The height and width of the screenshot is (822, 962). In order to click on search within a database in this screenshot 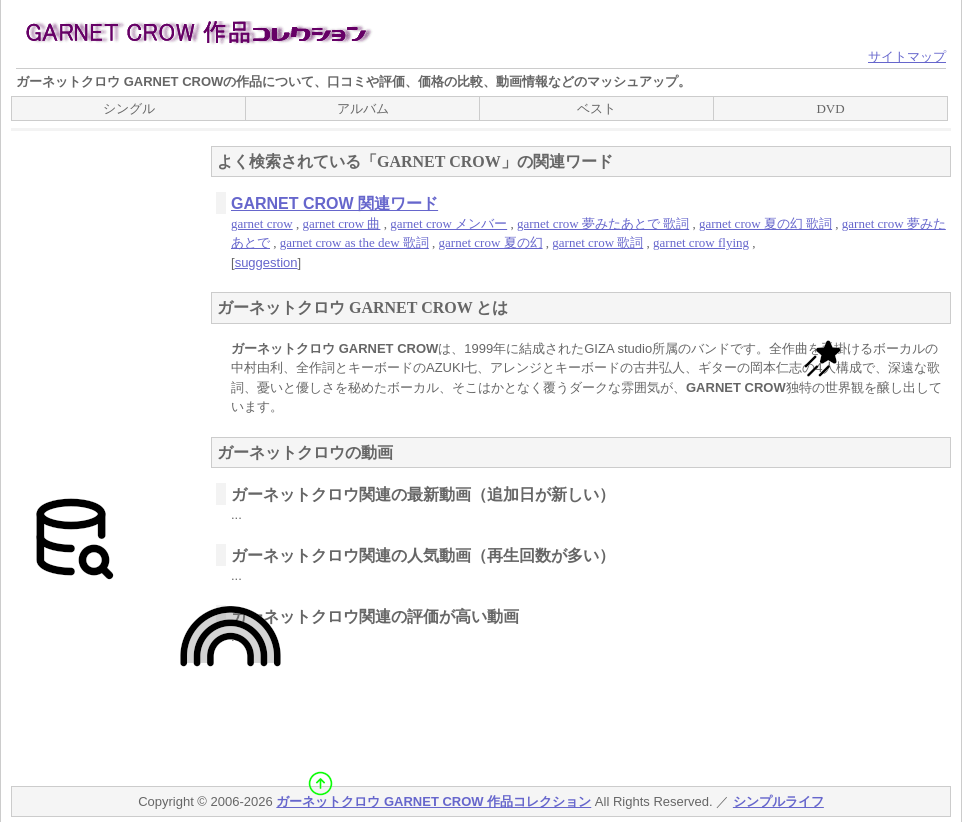, I will do `click(71, 537)`.